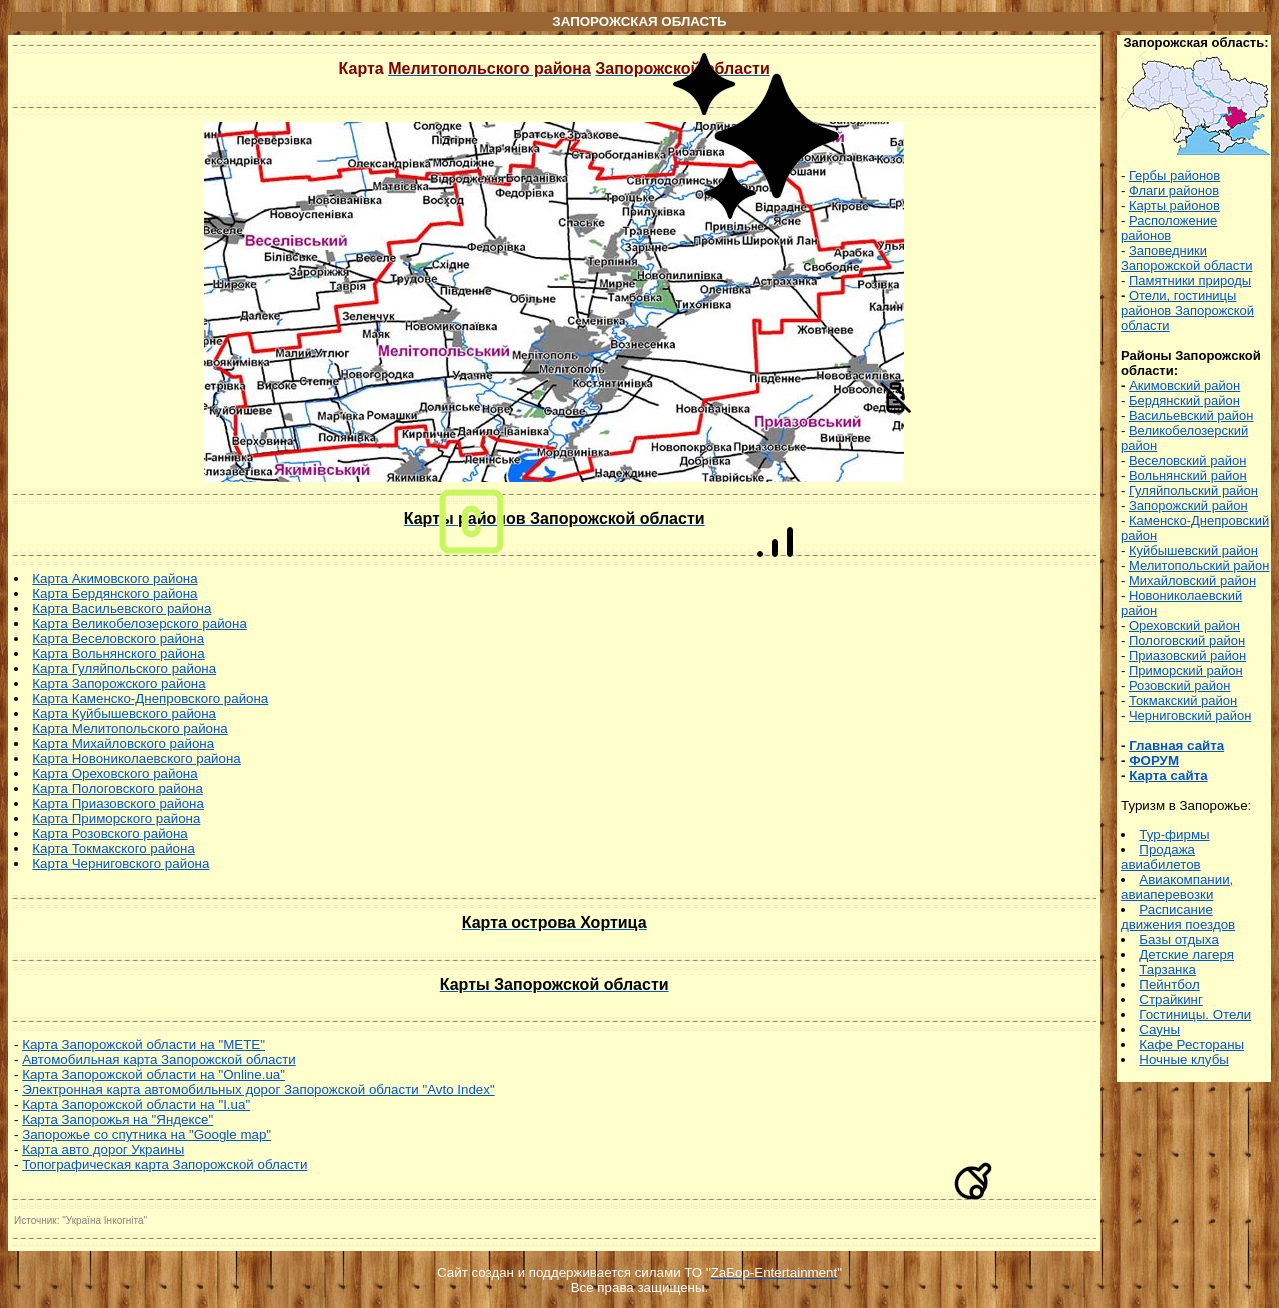 The image size is (1279, 1308). I want to click on indicates AI-generated or enhanced content, so click(756, 136).